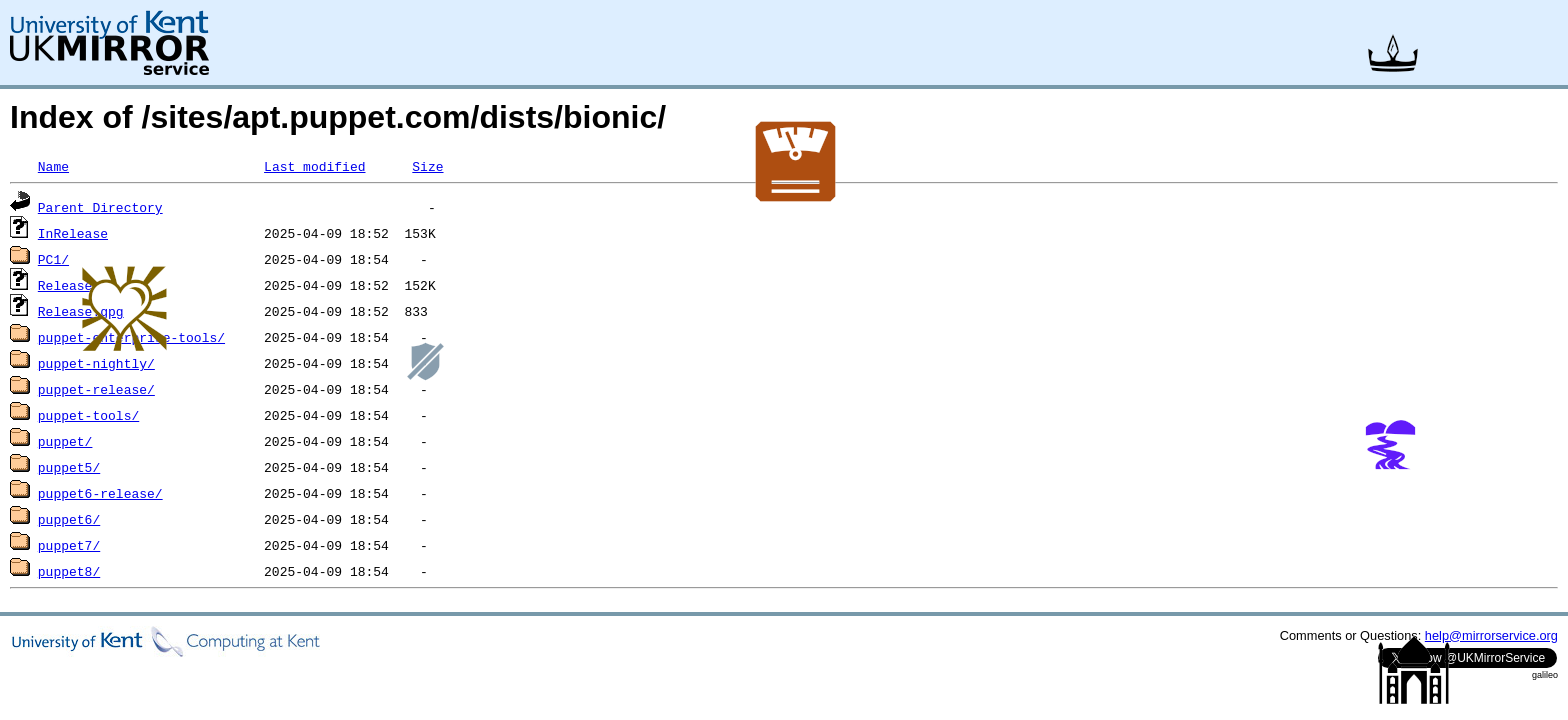 The height and width of the screenshot is (720, 1568). I want to click on view river or waterway on map, so click(1390, 444).